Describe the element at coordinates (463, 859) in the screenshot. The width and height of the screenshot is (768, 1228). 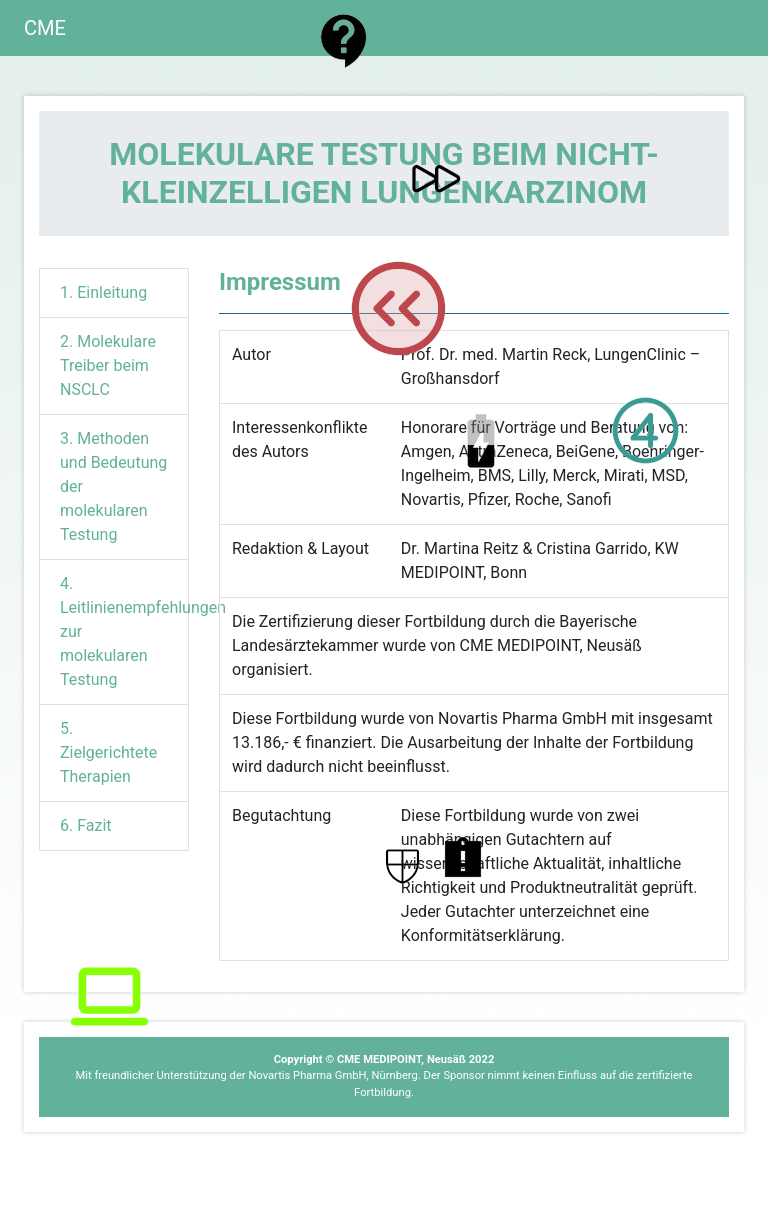
I see `indicates an overdue or late assignment` at that location.